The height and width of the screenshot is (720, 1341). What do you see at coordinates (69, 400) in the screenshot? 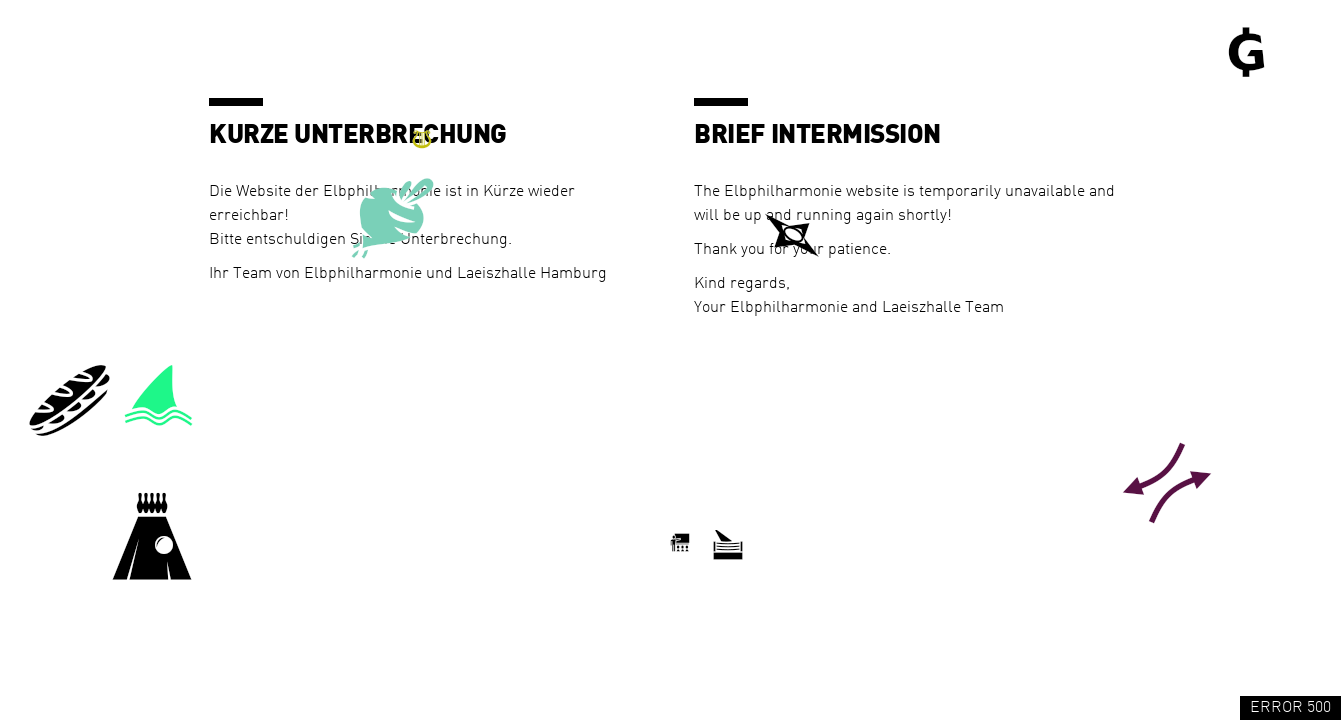
I see `access food or dining options` at bounding box center [69, 400].